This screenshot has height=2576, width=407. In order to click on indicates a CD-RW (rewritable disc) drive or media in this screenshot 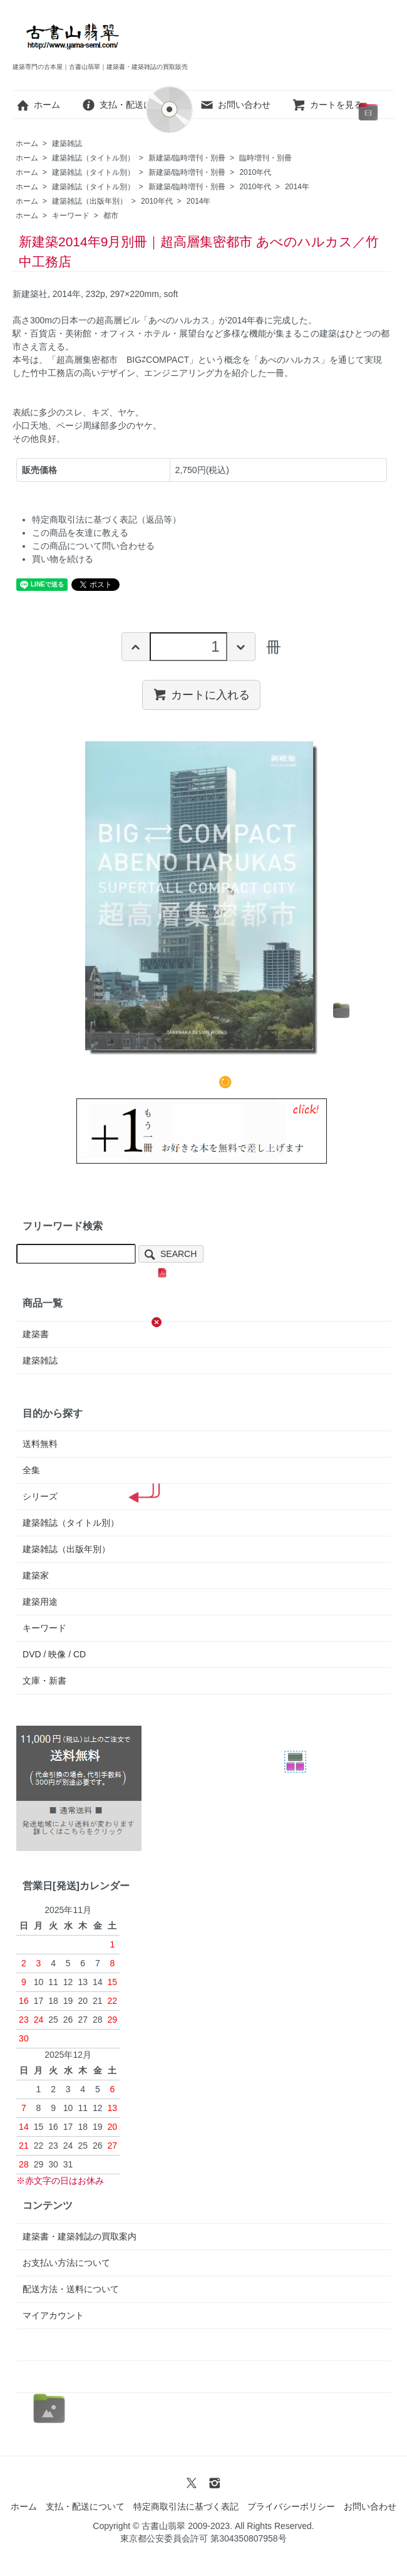, I will do `click(169, 109)`.